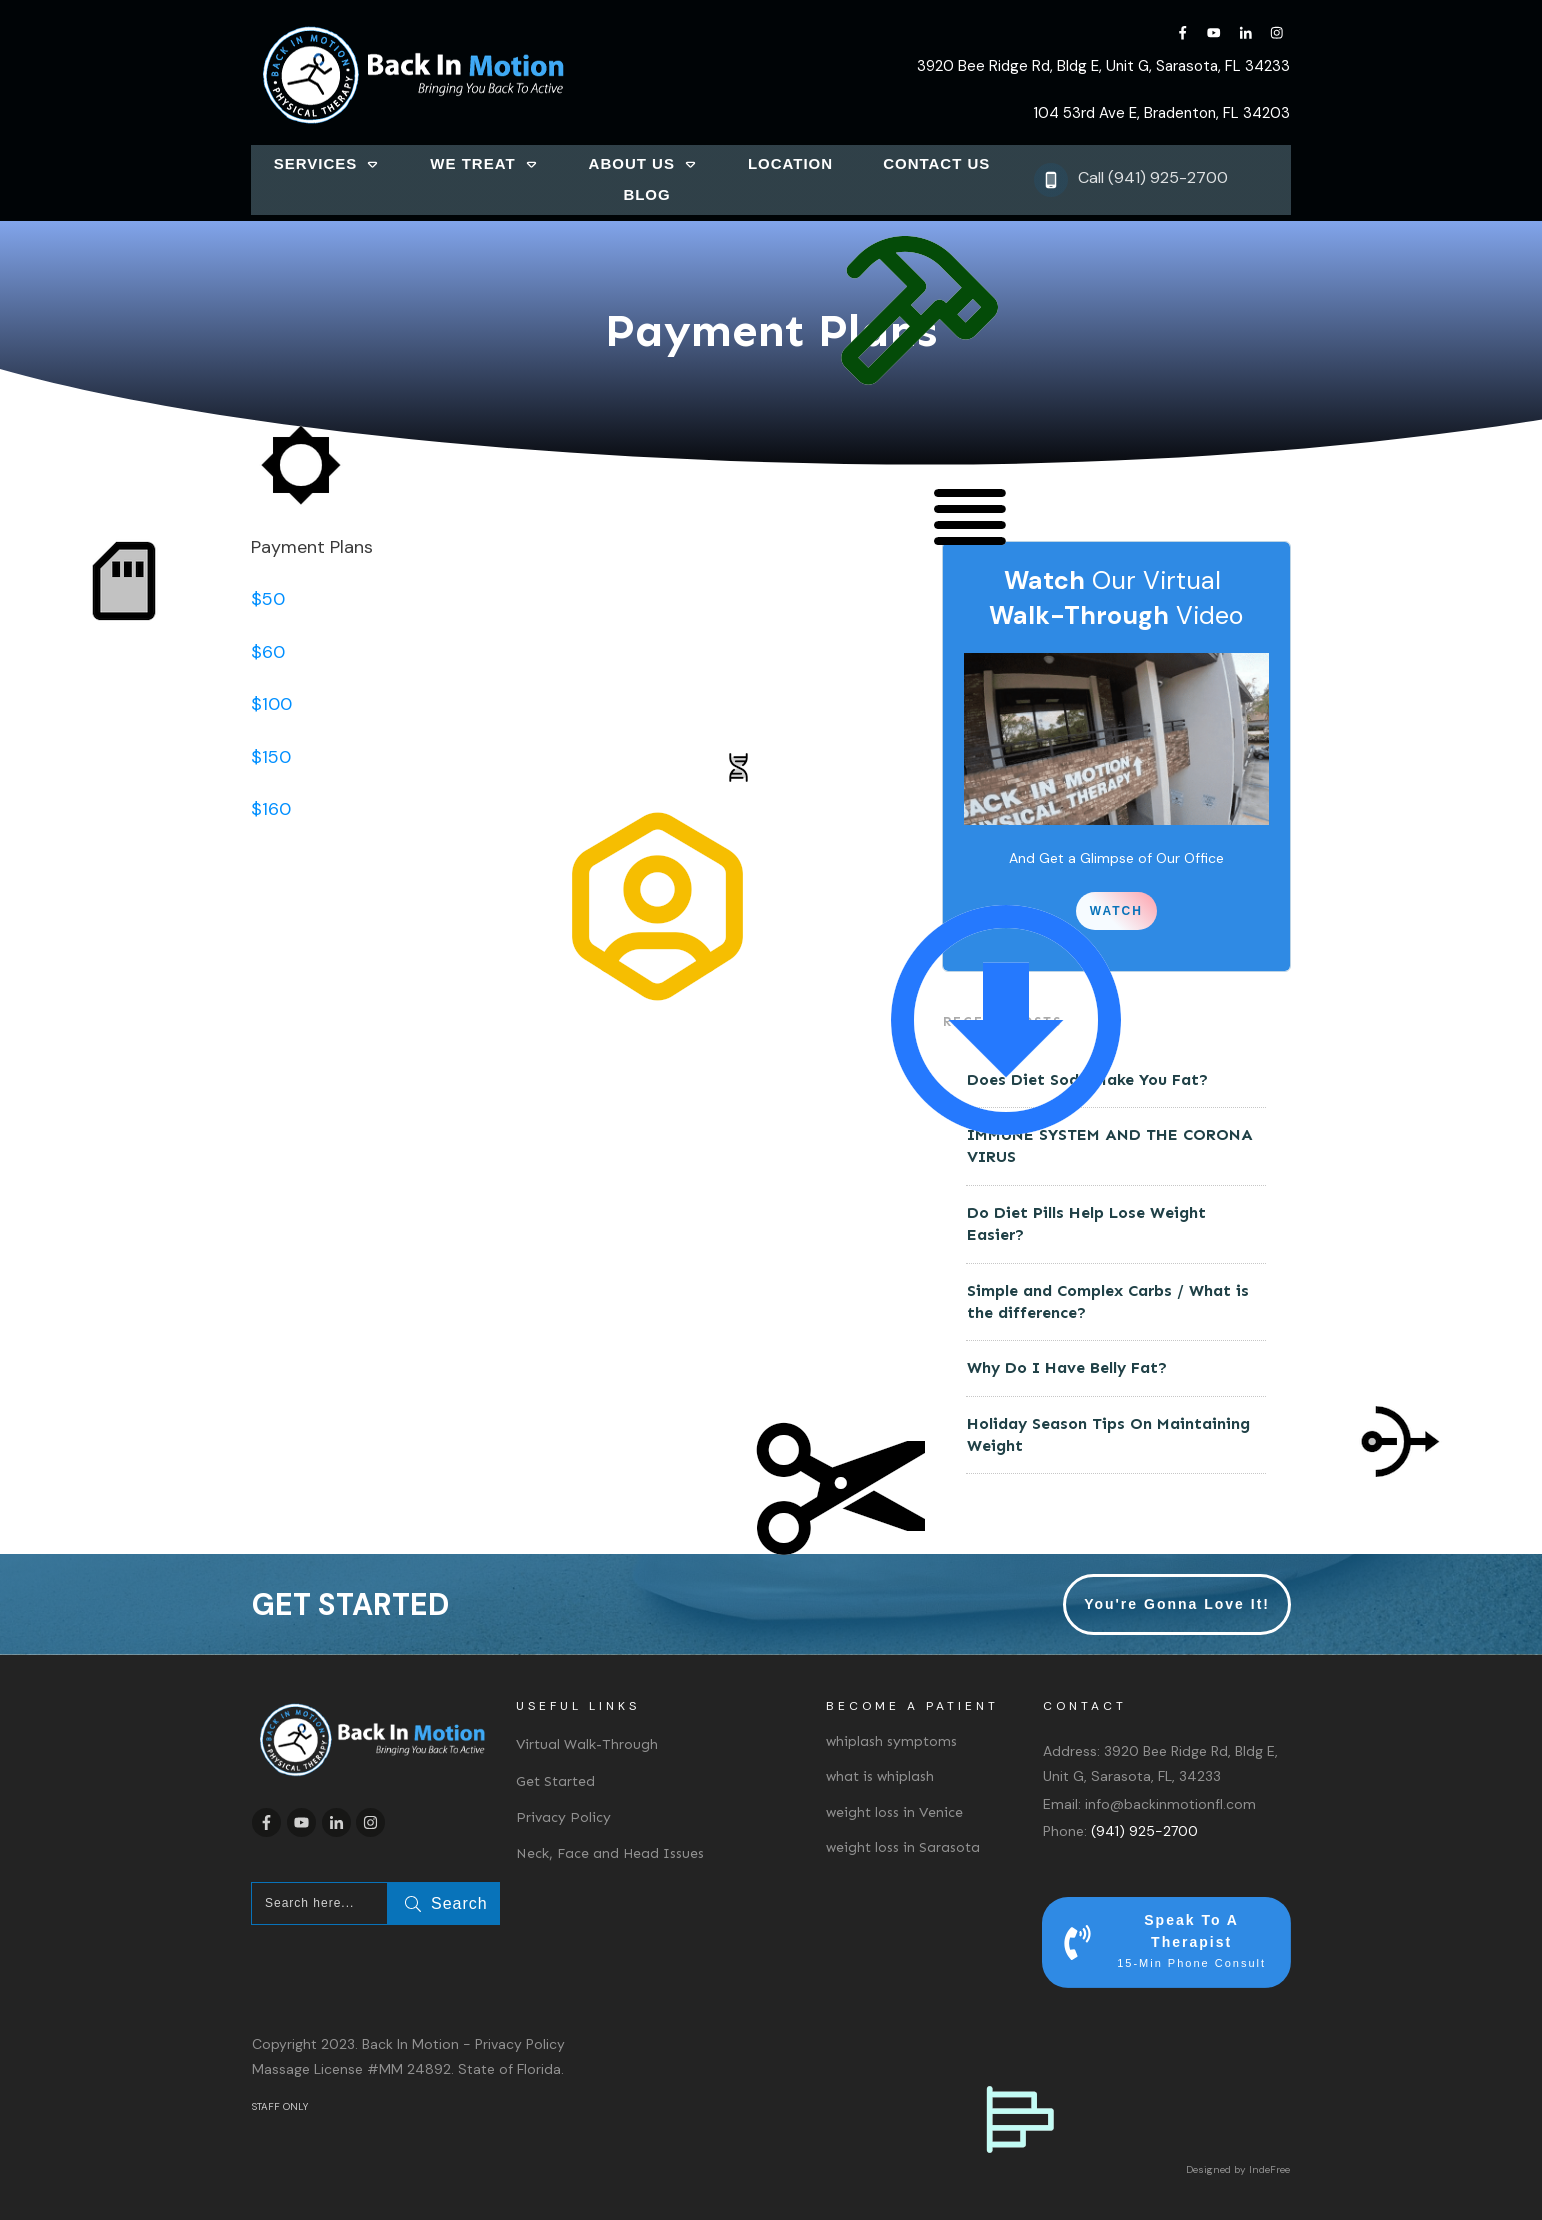 This screenshot has width=1542, height=2220. What do you see at coordinates (913, 313) in the screenshot?
I see `access tools or settings` at bounding box center [913, 313].